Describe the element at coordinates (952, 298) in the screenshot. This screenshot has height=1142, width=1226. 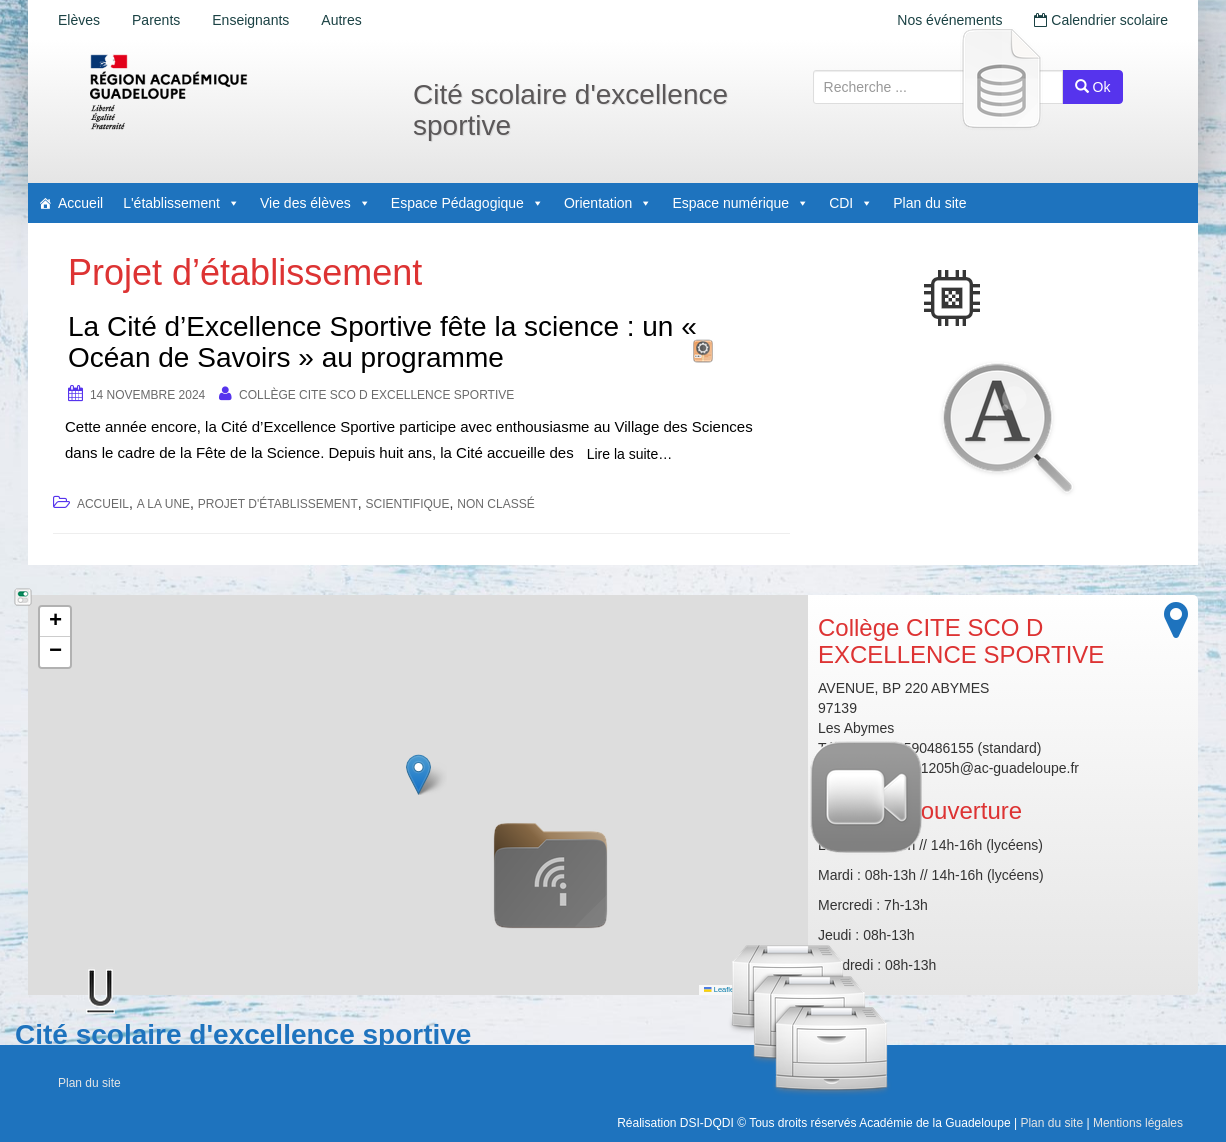
I see `access electronics or hardware settings` at that location.